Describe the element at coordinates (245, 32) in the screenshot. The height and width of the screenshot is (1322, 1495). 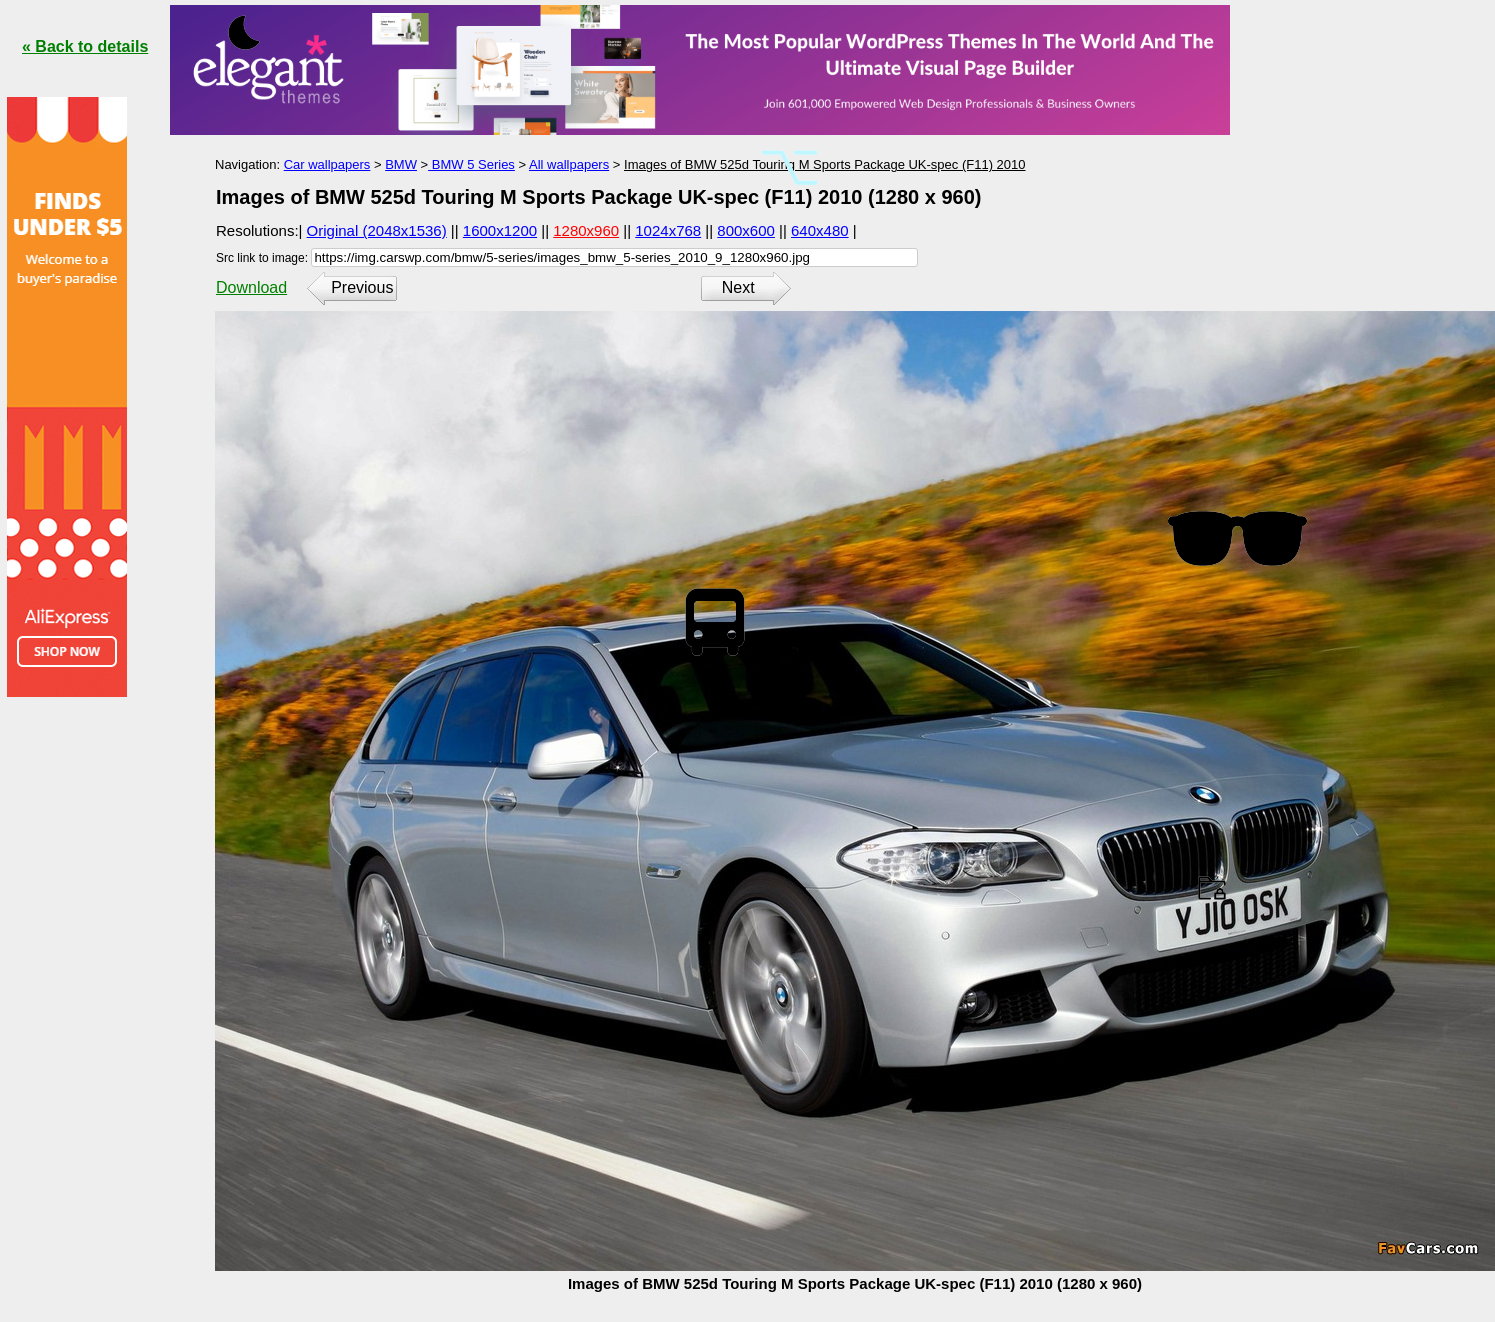
I see `enable bedtime or sleep mode` at that location.